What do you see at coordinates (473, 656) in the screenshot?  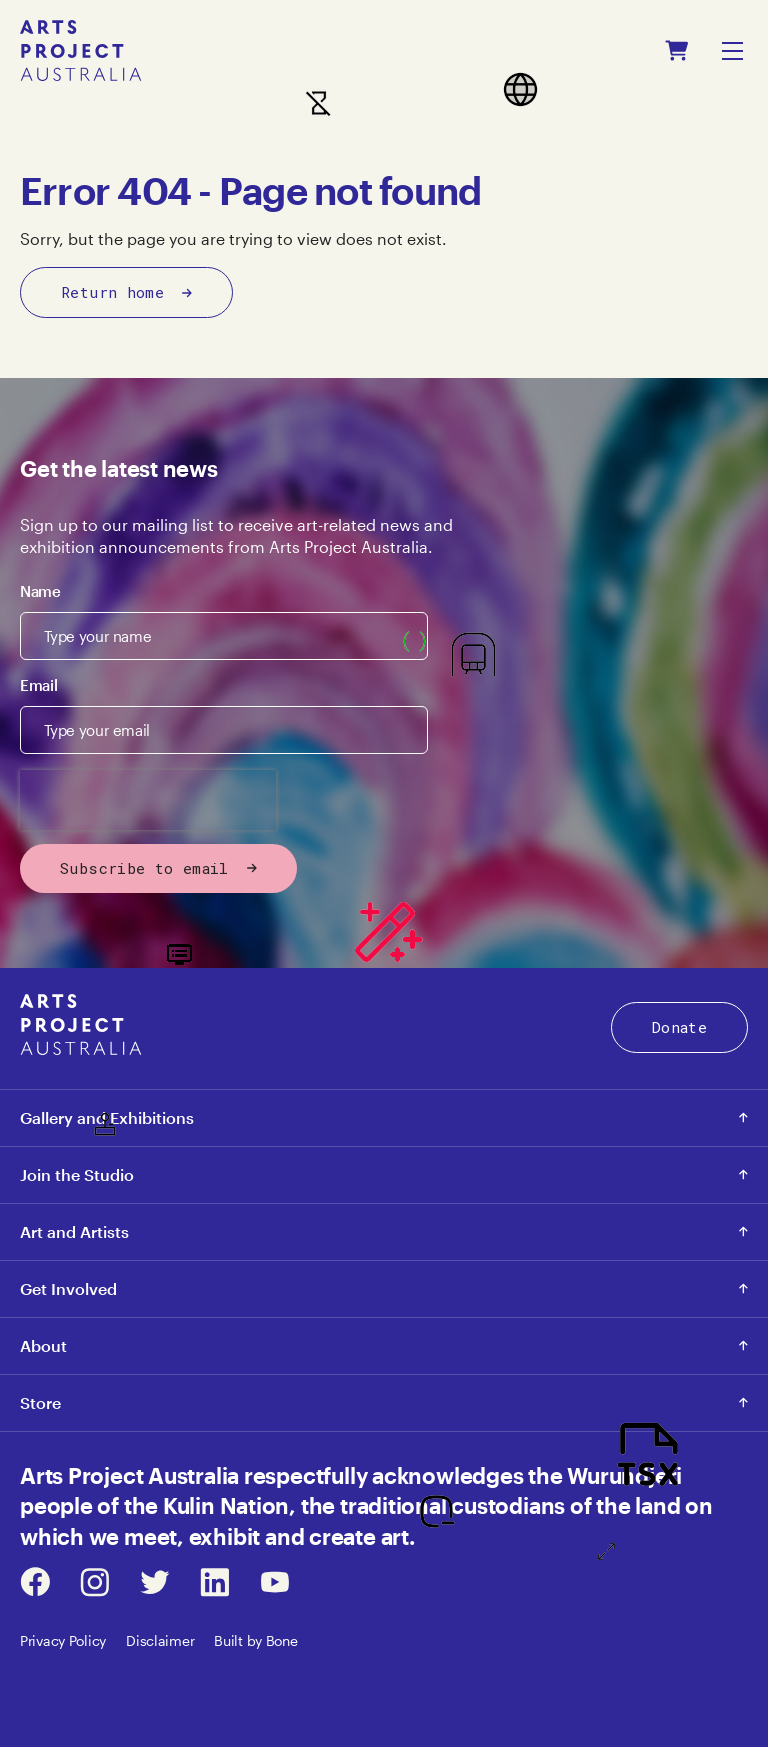 I see `view subway or metro transit options` at bounding box center [473, 656].